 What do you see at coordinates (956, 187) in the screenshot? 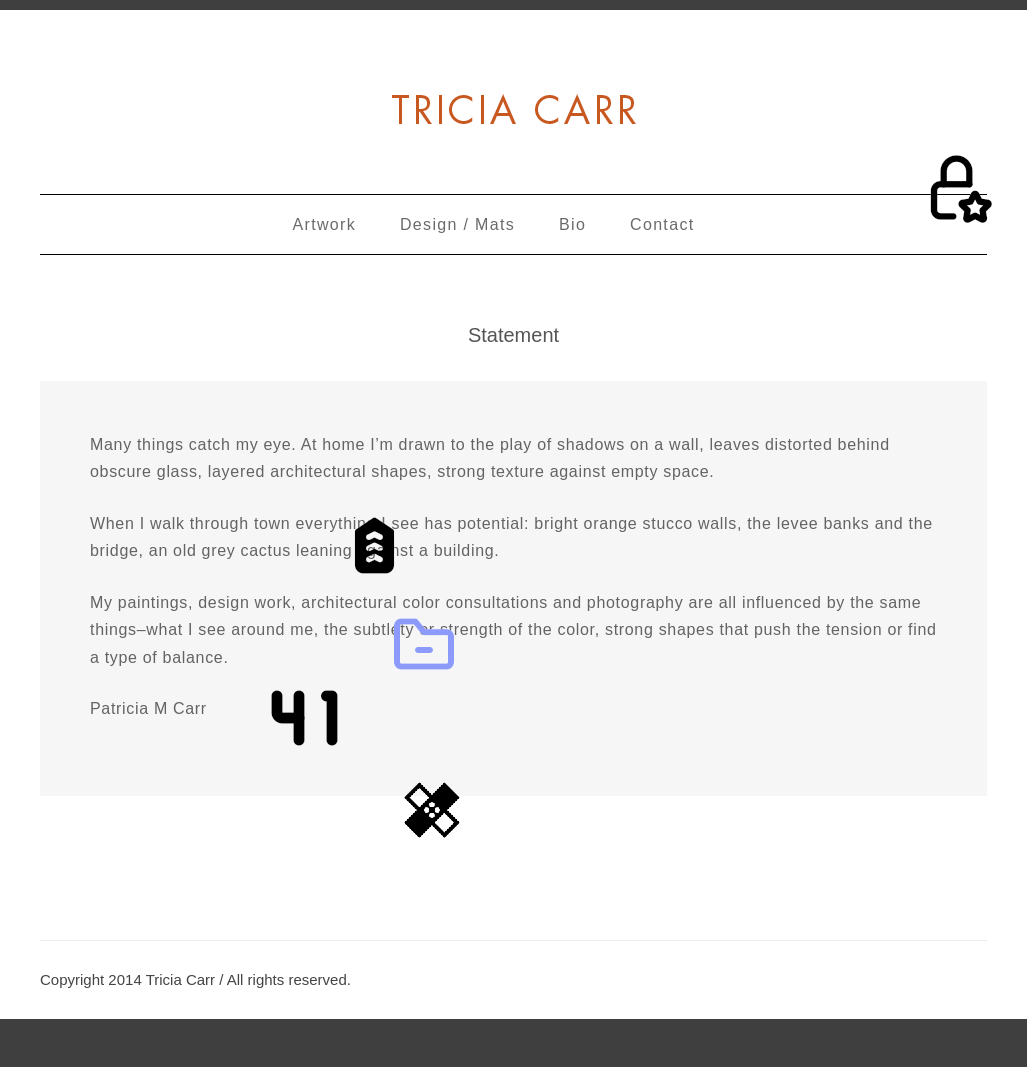
I see `mark a password or credential as favorite` at bounding box center [956, 187].